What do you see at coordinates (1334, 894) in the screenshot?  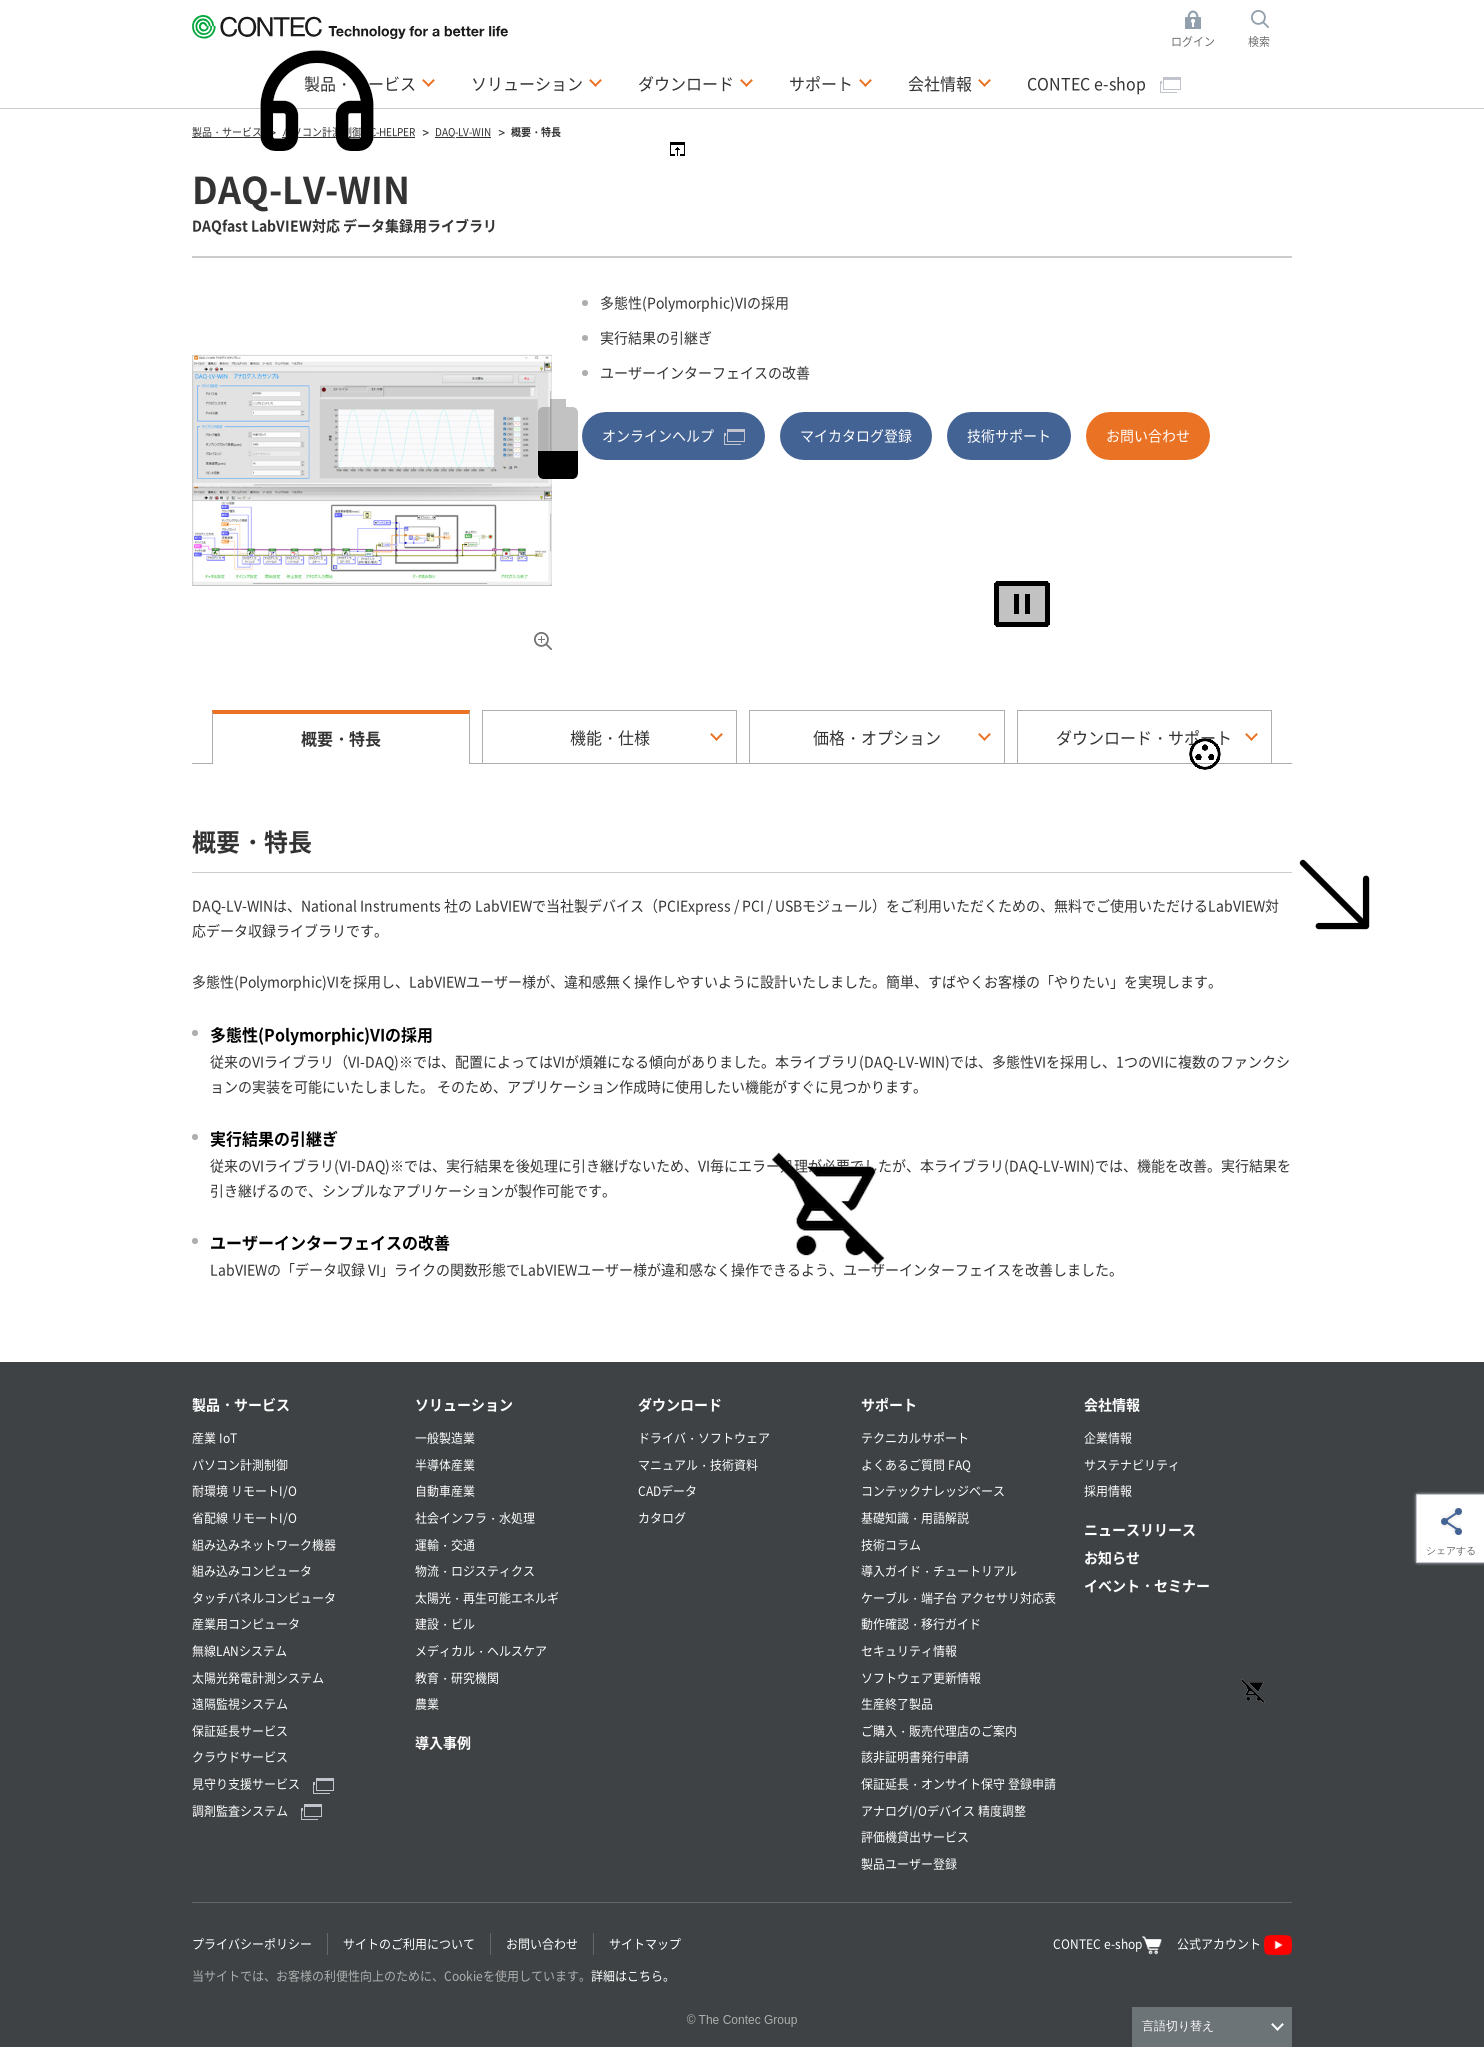 I see `navigate to the next item diagonally` at bounding box center [1334, 894].